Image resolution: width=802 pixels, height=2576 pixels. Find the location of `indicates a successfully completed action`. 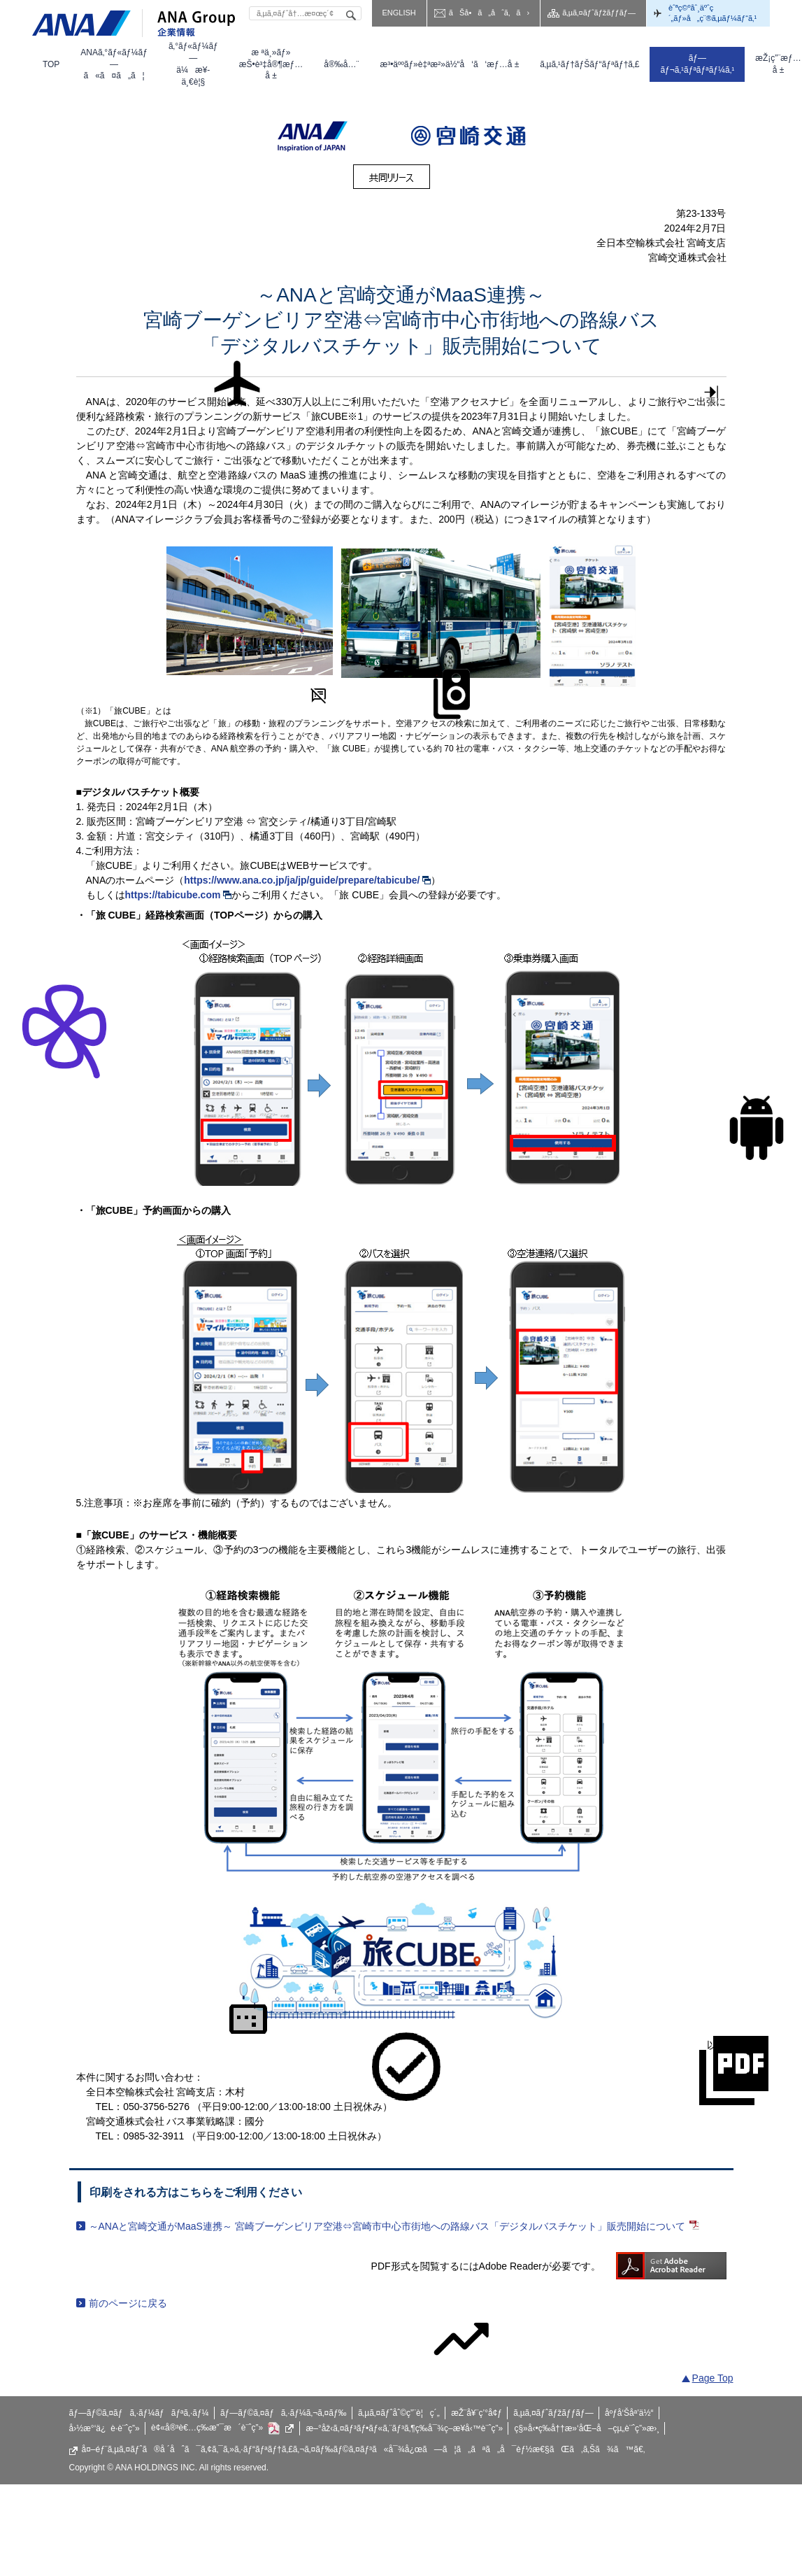

indicates a successfully completed action is located at coordinates (406, 2067).